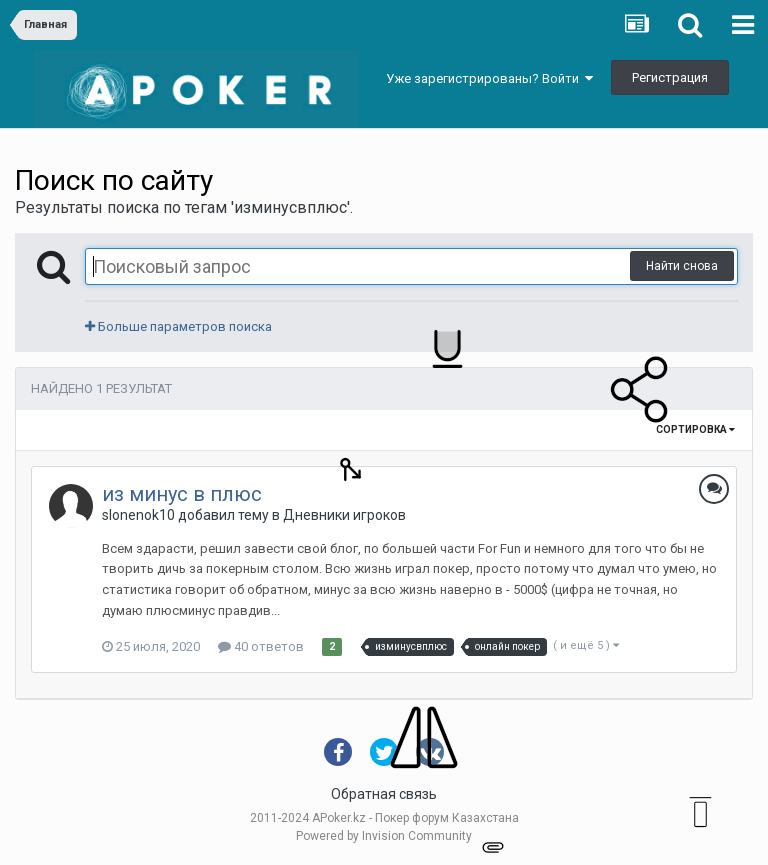 This screenshot has width=768, height=865. I want to click on align object to top edge, so click(700, 811).